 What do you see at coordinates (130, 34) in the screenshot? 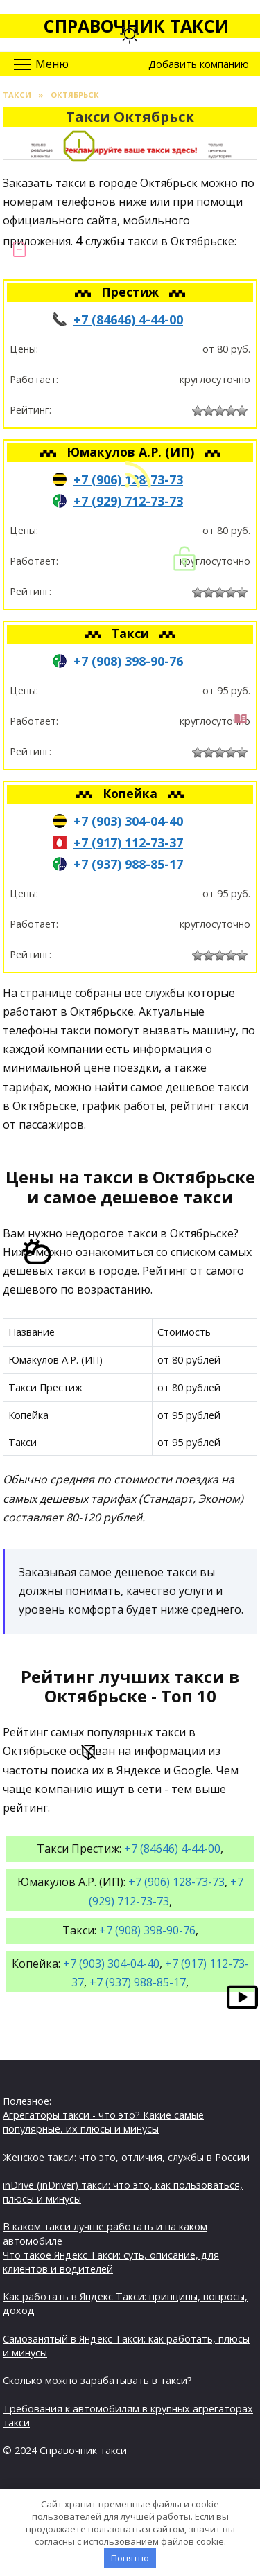
I see `switch to light mode` at bounding box center [130, 34].